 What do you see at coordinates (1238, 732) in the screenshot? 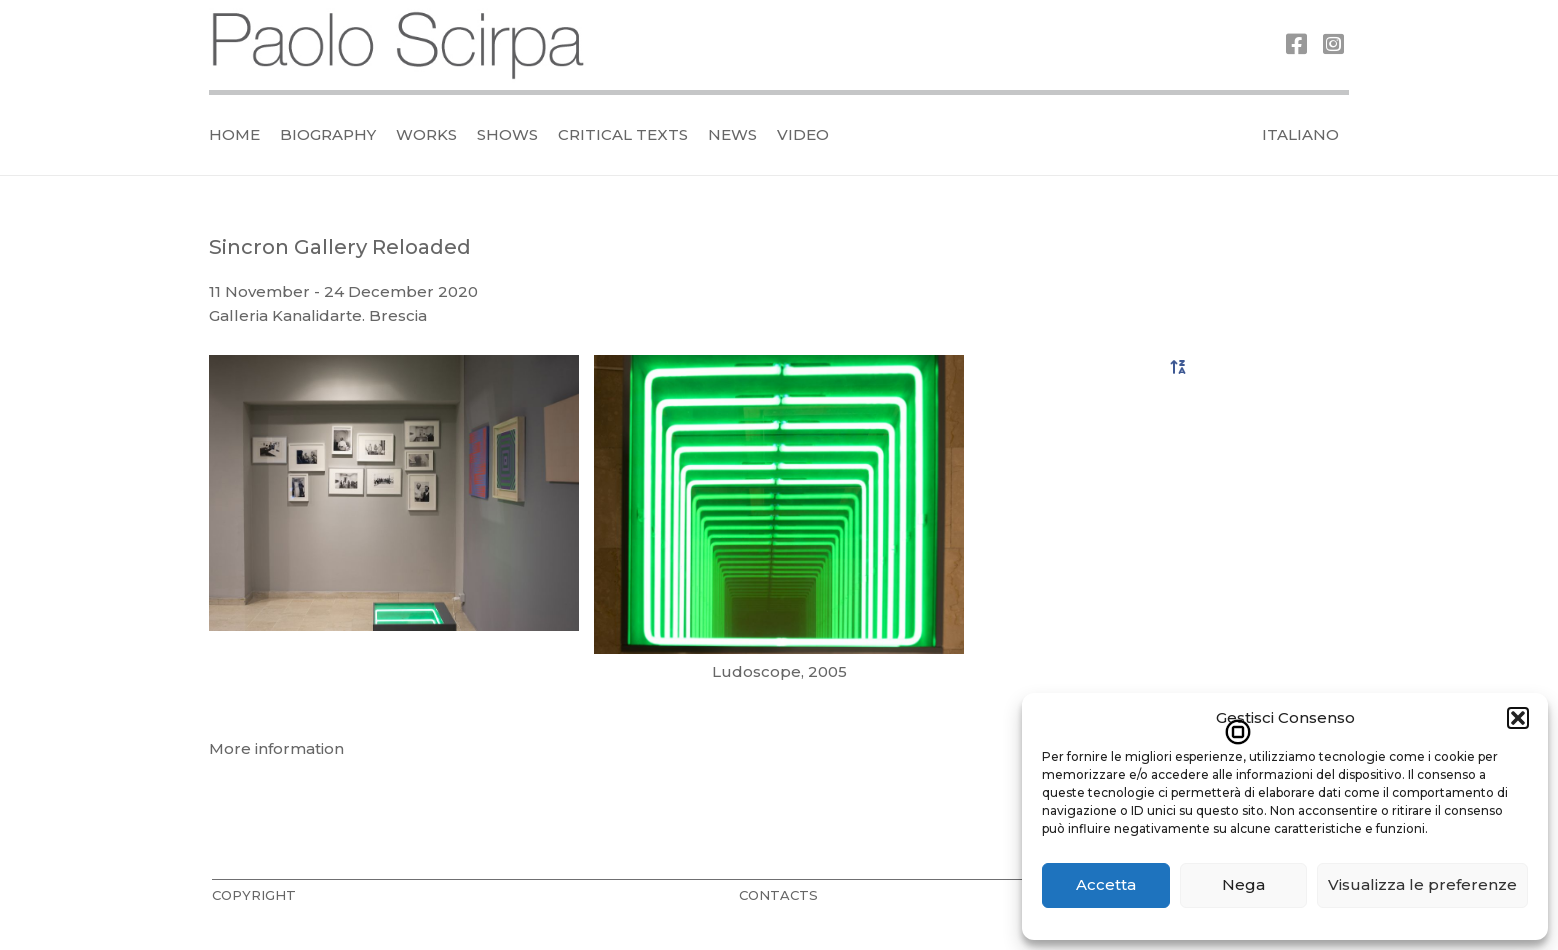
I see `playstation square button symbol` at bounding box center [1238, 732].